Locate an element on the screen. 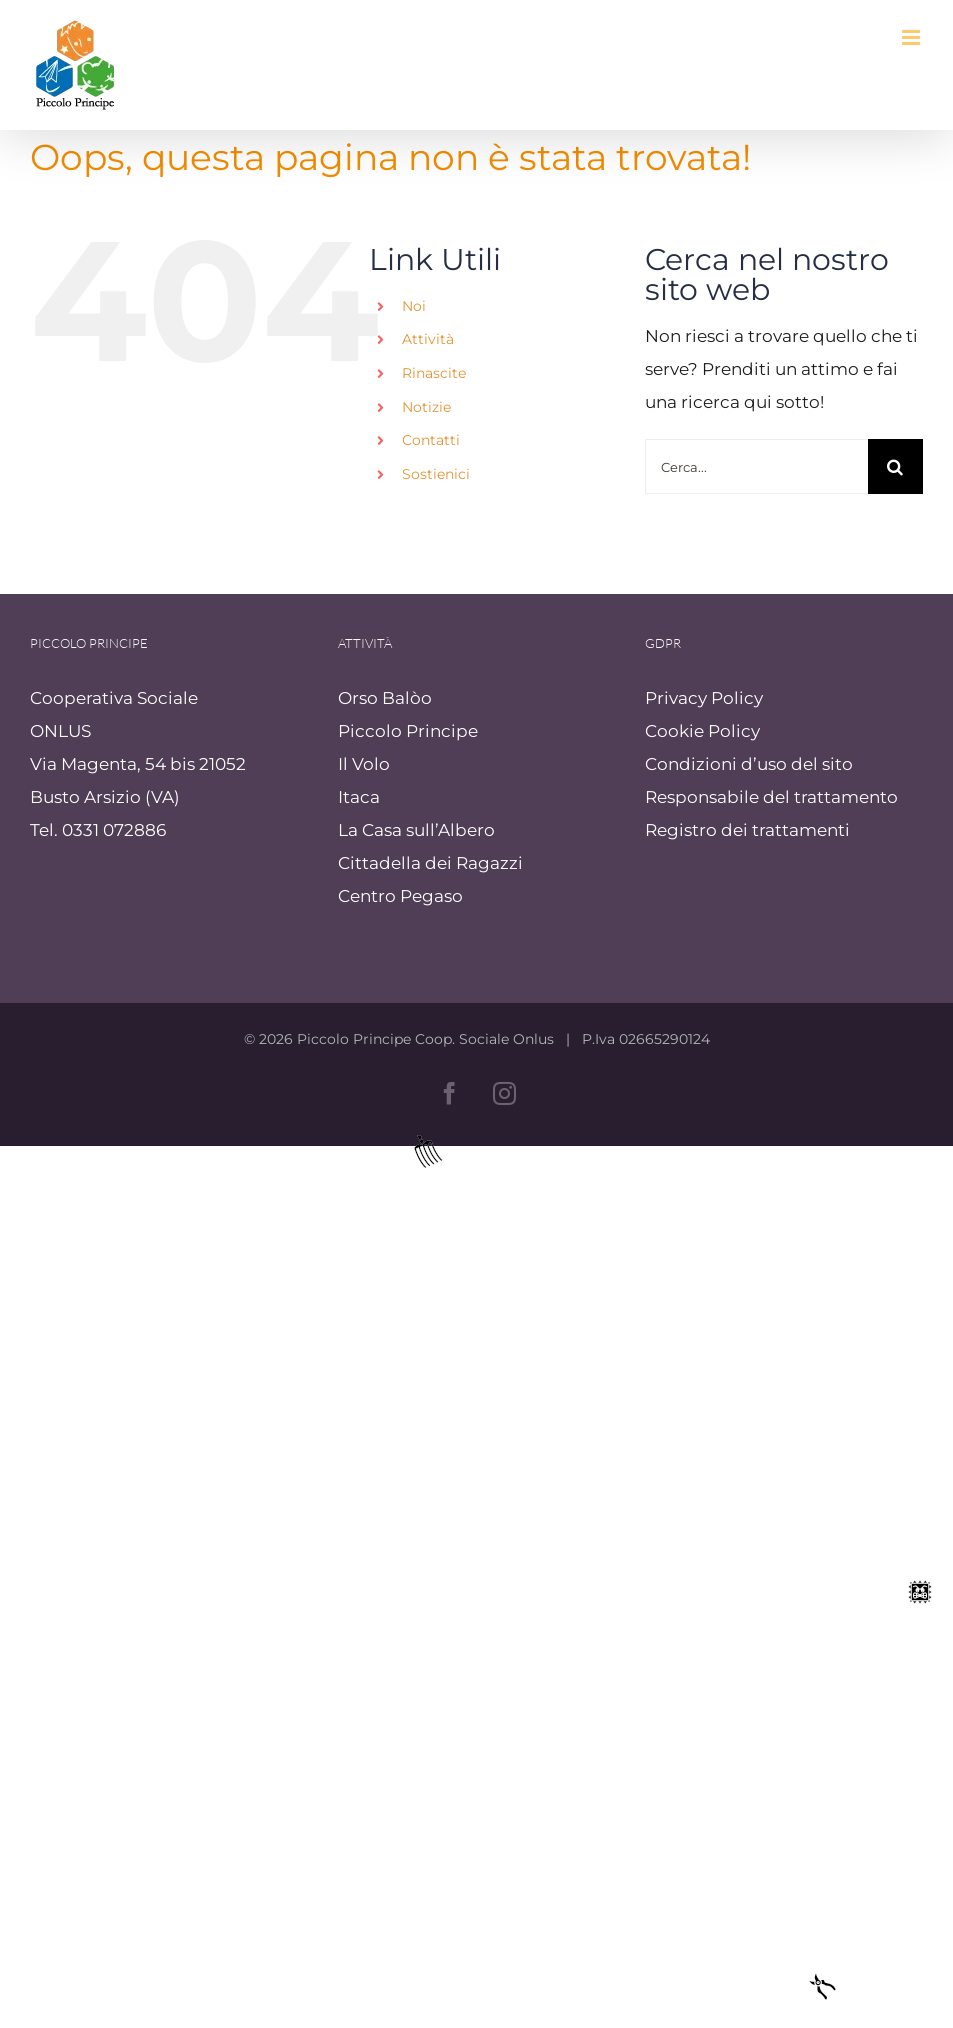  thwomp enemy character from super mario games is located at coordinates (920, 1592).